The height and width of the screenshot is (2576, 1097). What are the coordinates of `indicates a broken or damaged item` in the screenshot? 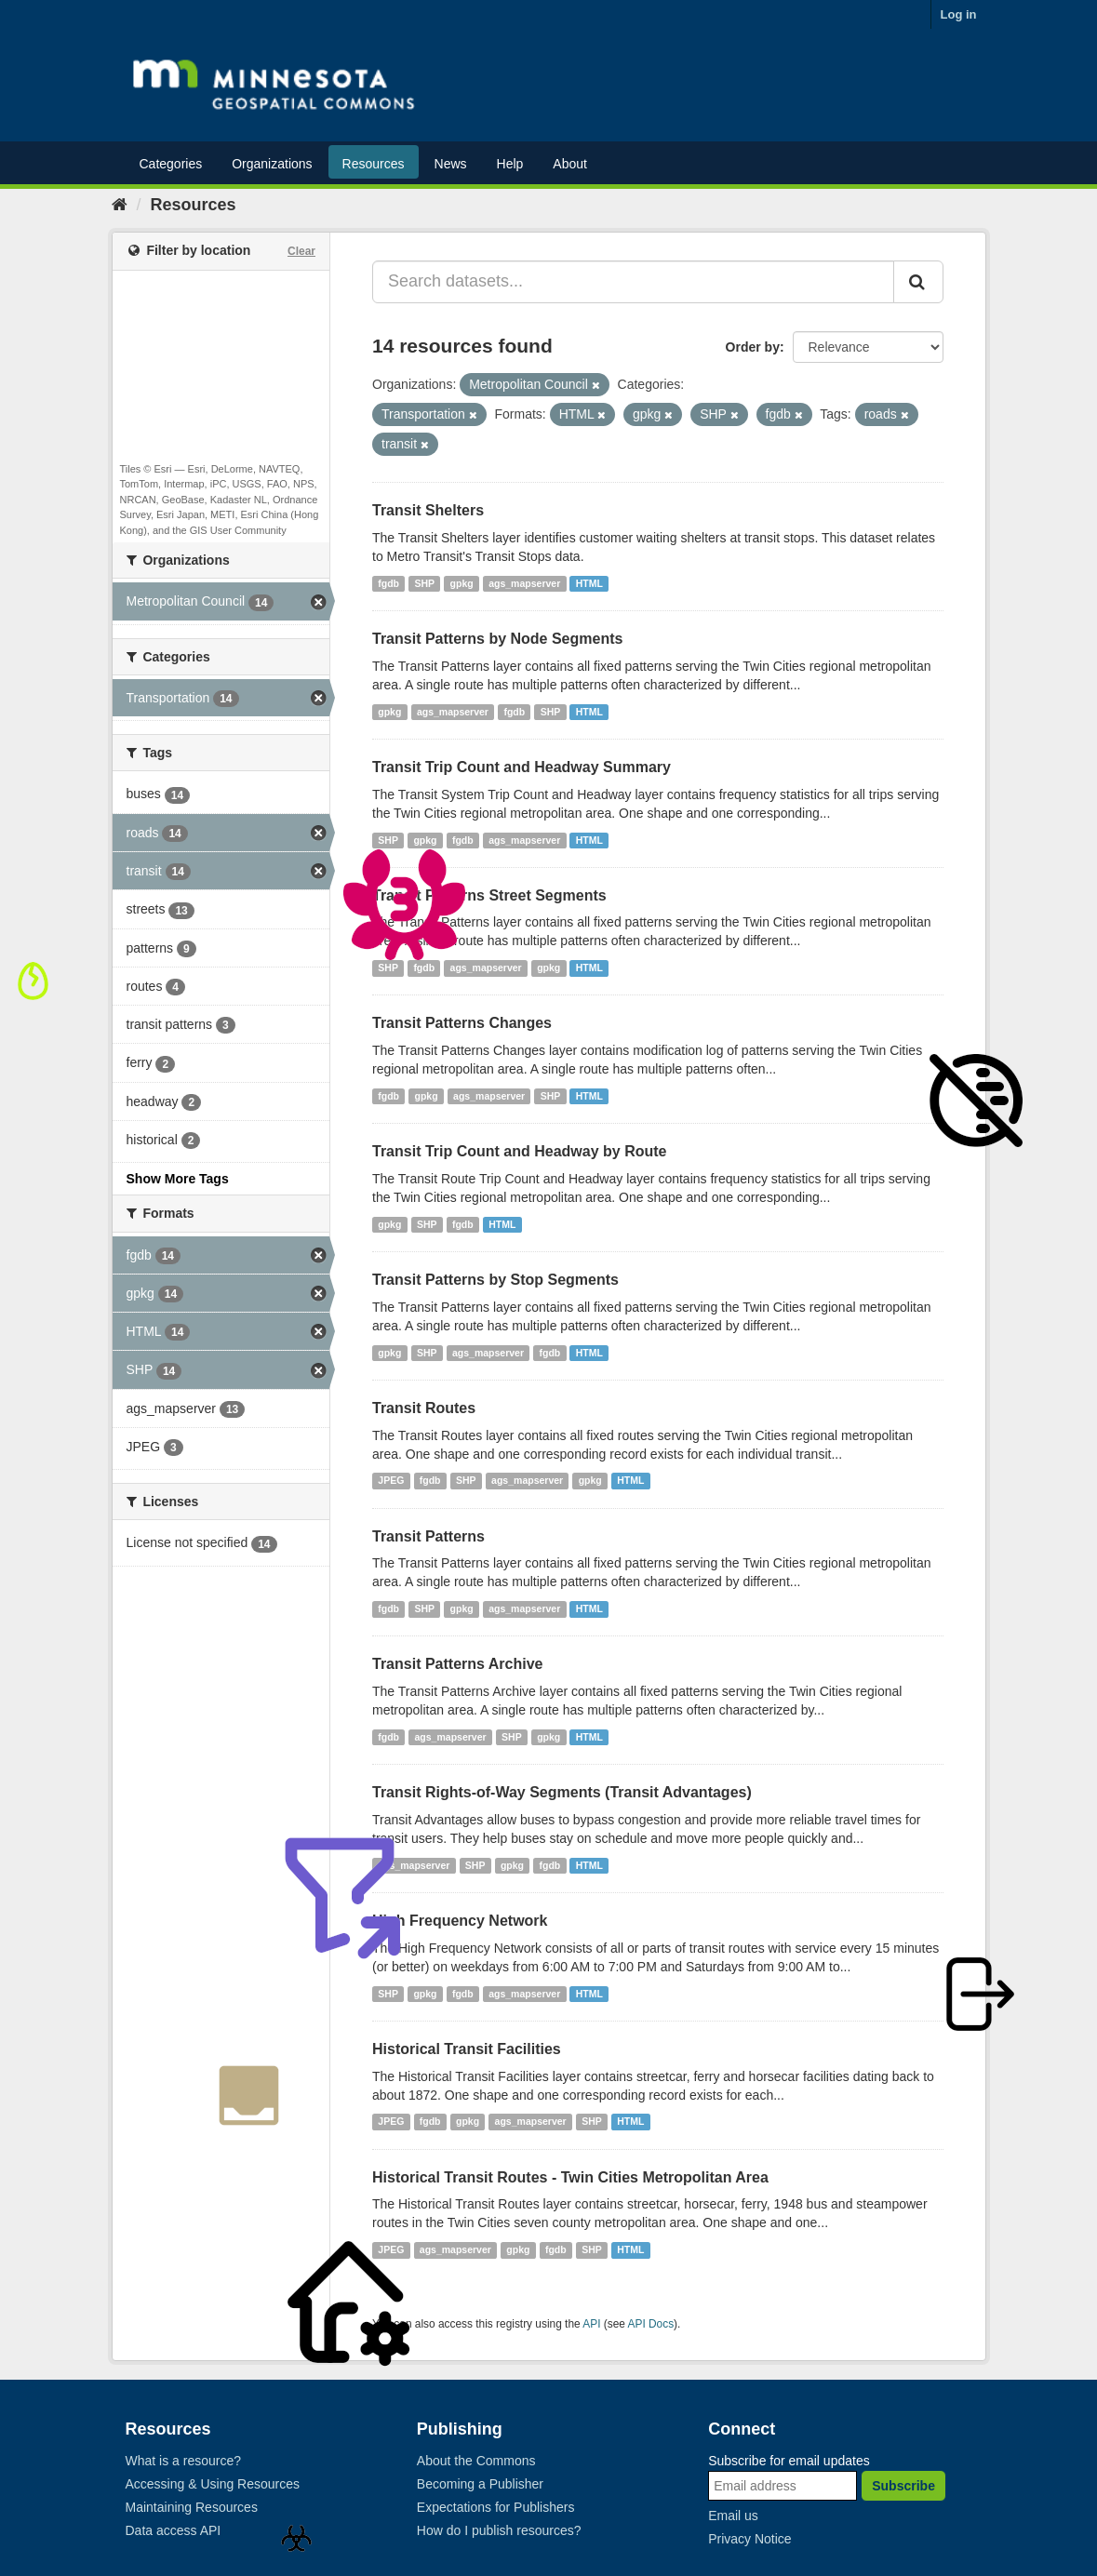 It's located at (33, 981).